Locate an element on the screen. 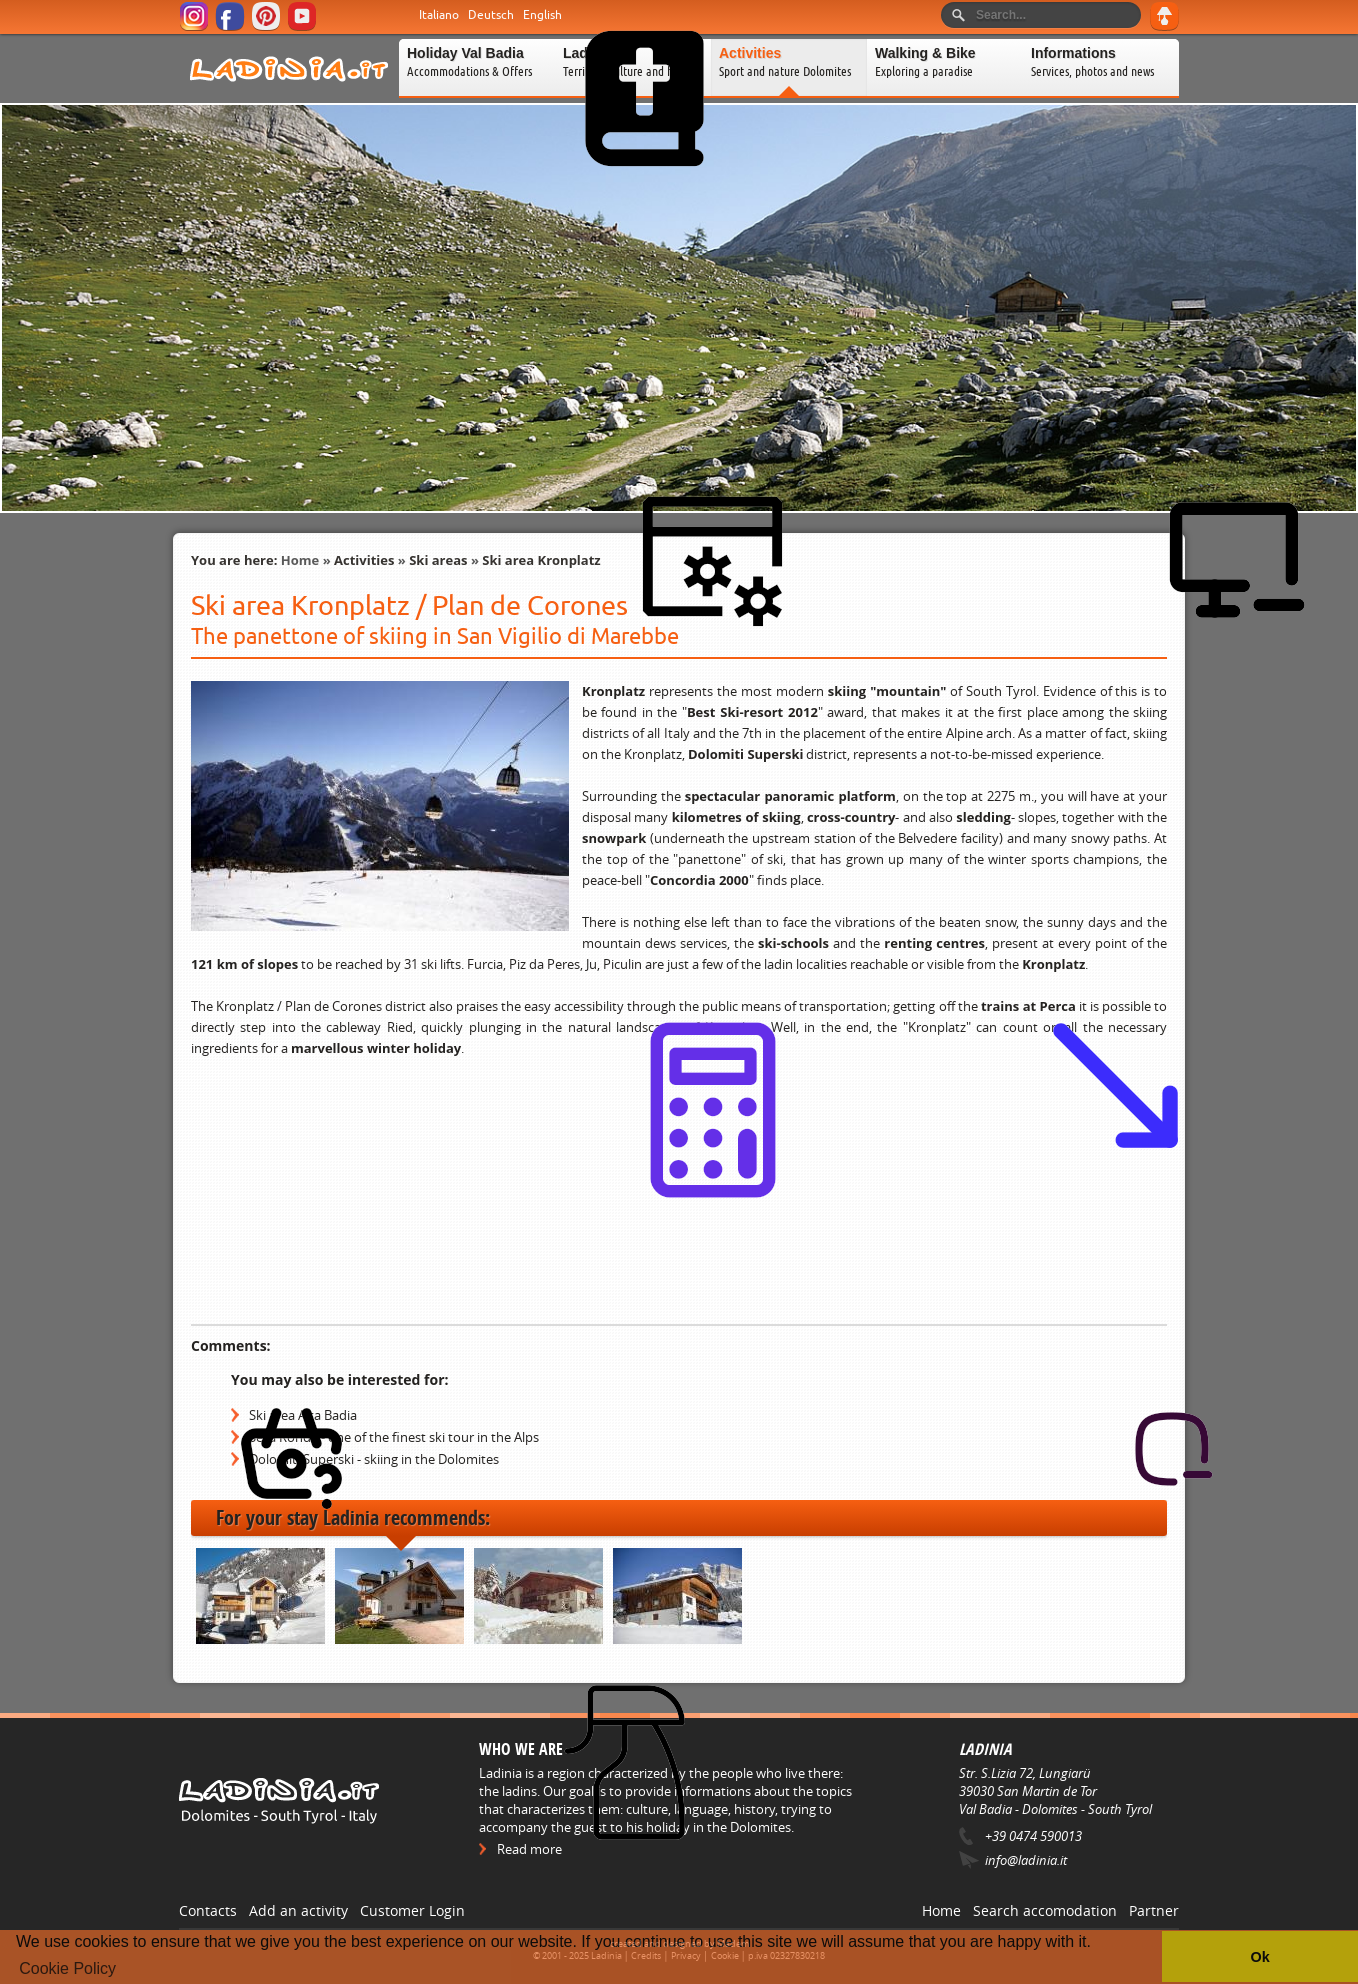 This screenshot has width=1358, height=1984. remove a desktop device from your account is located at coordinates (1234, 560).